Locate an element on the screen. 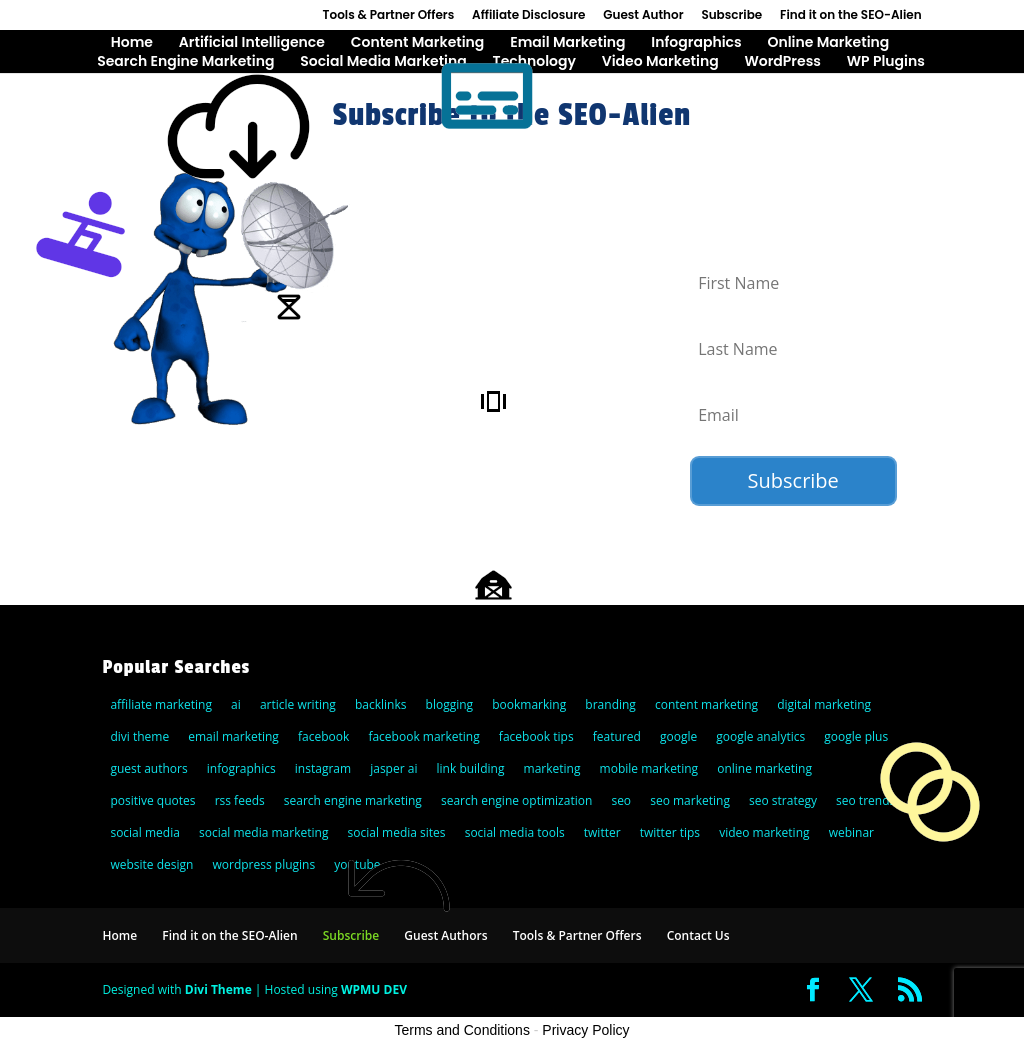 This screenshot has height=1042, width=1024. indicates high time remaining or early stage of a process is located at coordinates (289, 307).